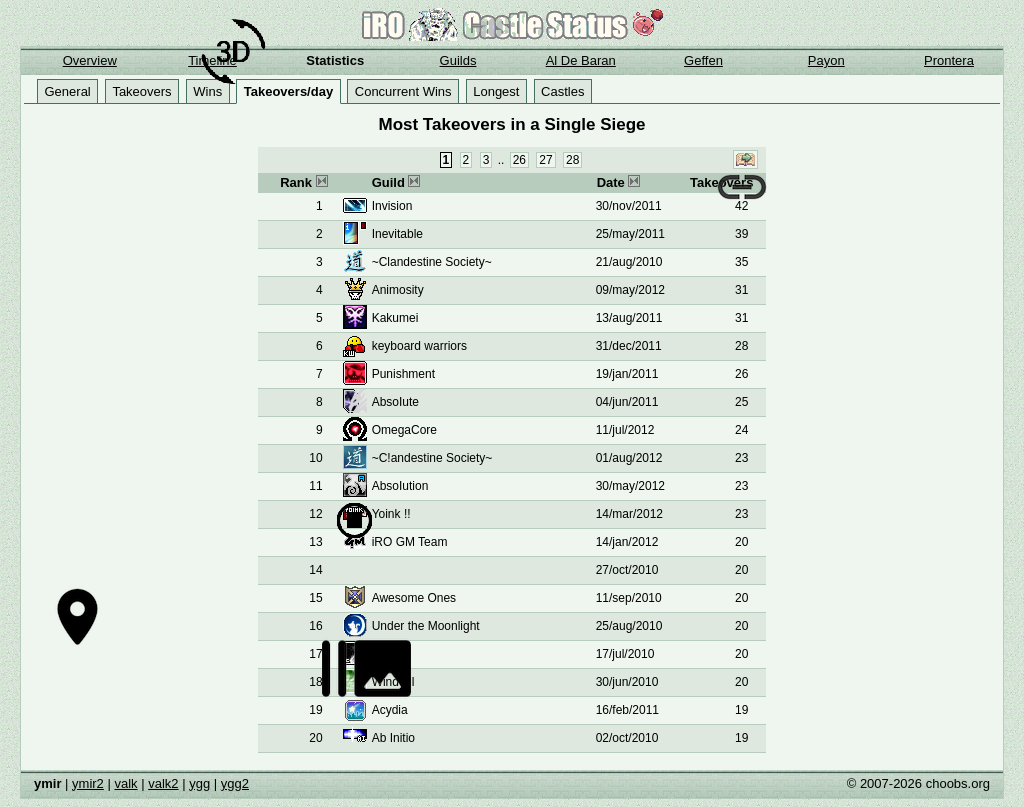  Describe the element at coordinates (742, 187) in the screenshot. I see `copy or share a link` at that location.